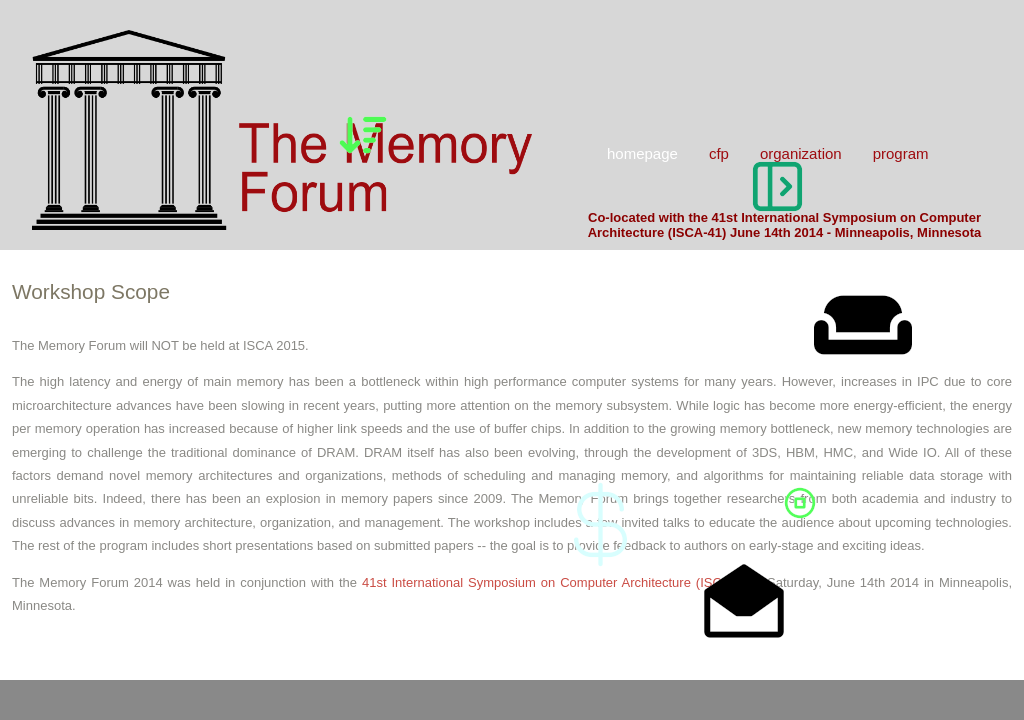  What do you see at coordinates (744, 604) in the screenshot?
I see `view an opened or read email` at bounding box center [744, 604].